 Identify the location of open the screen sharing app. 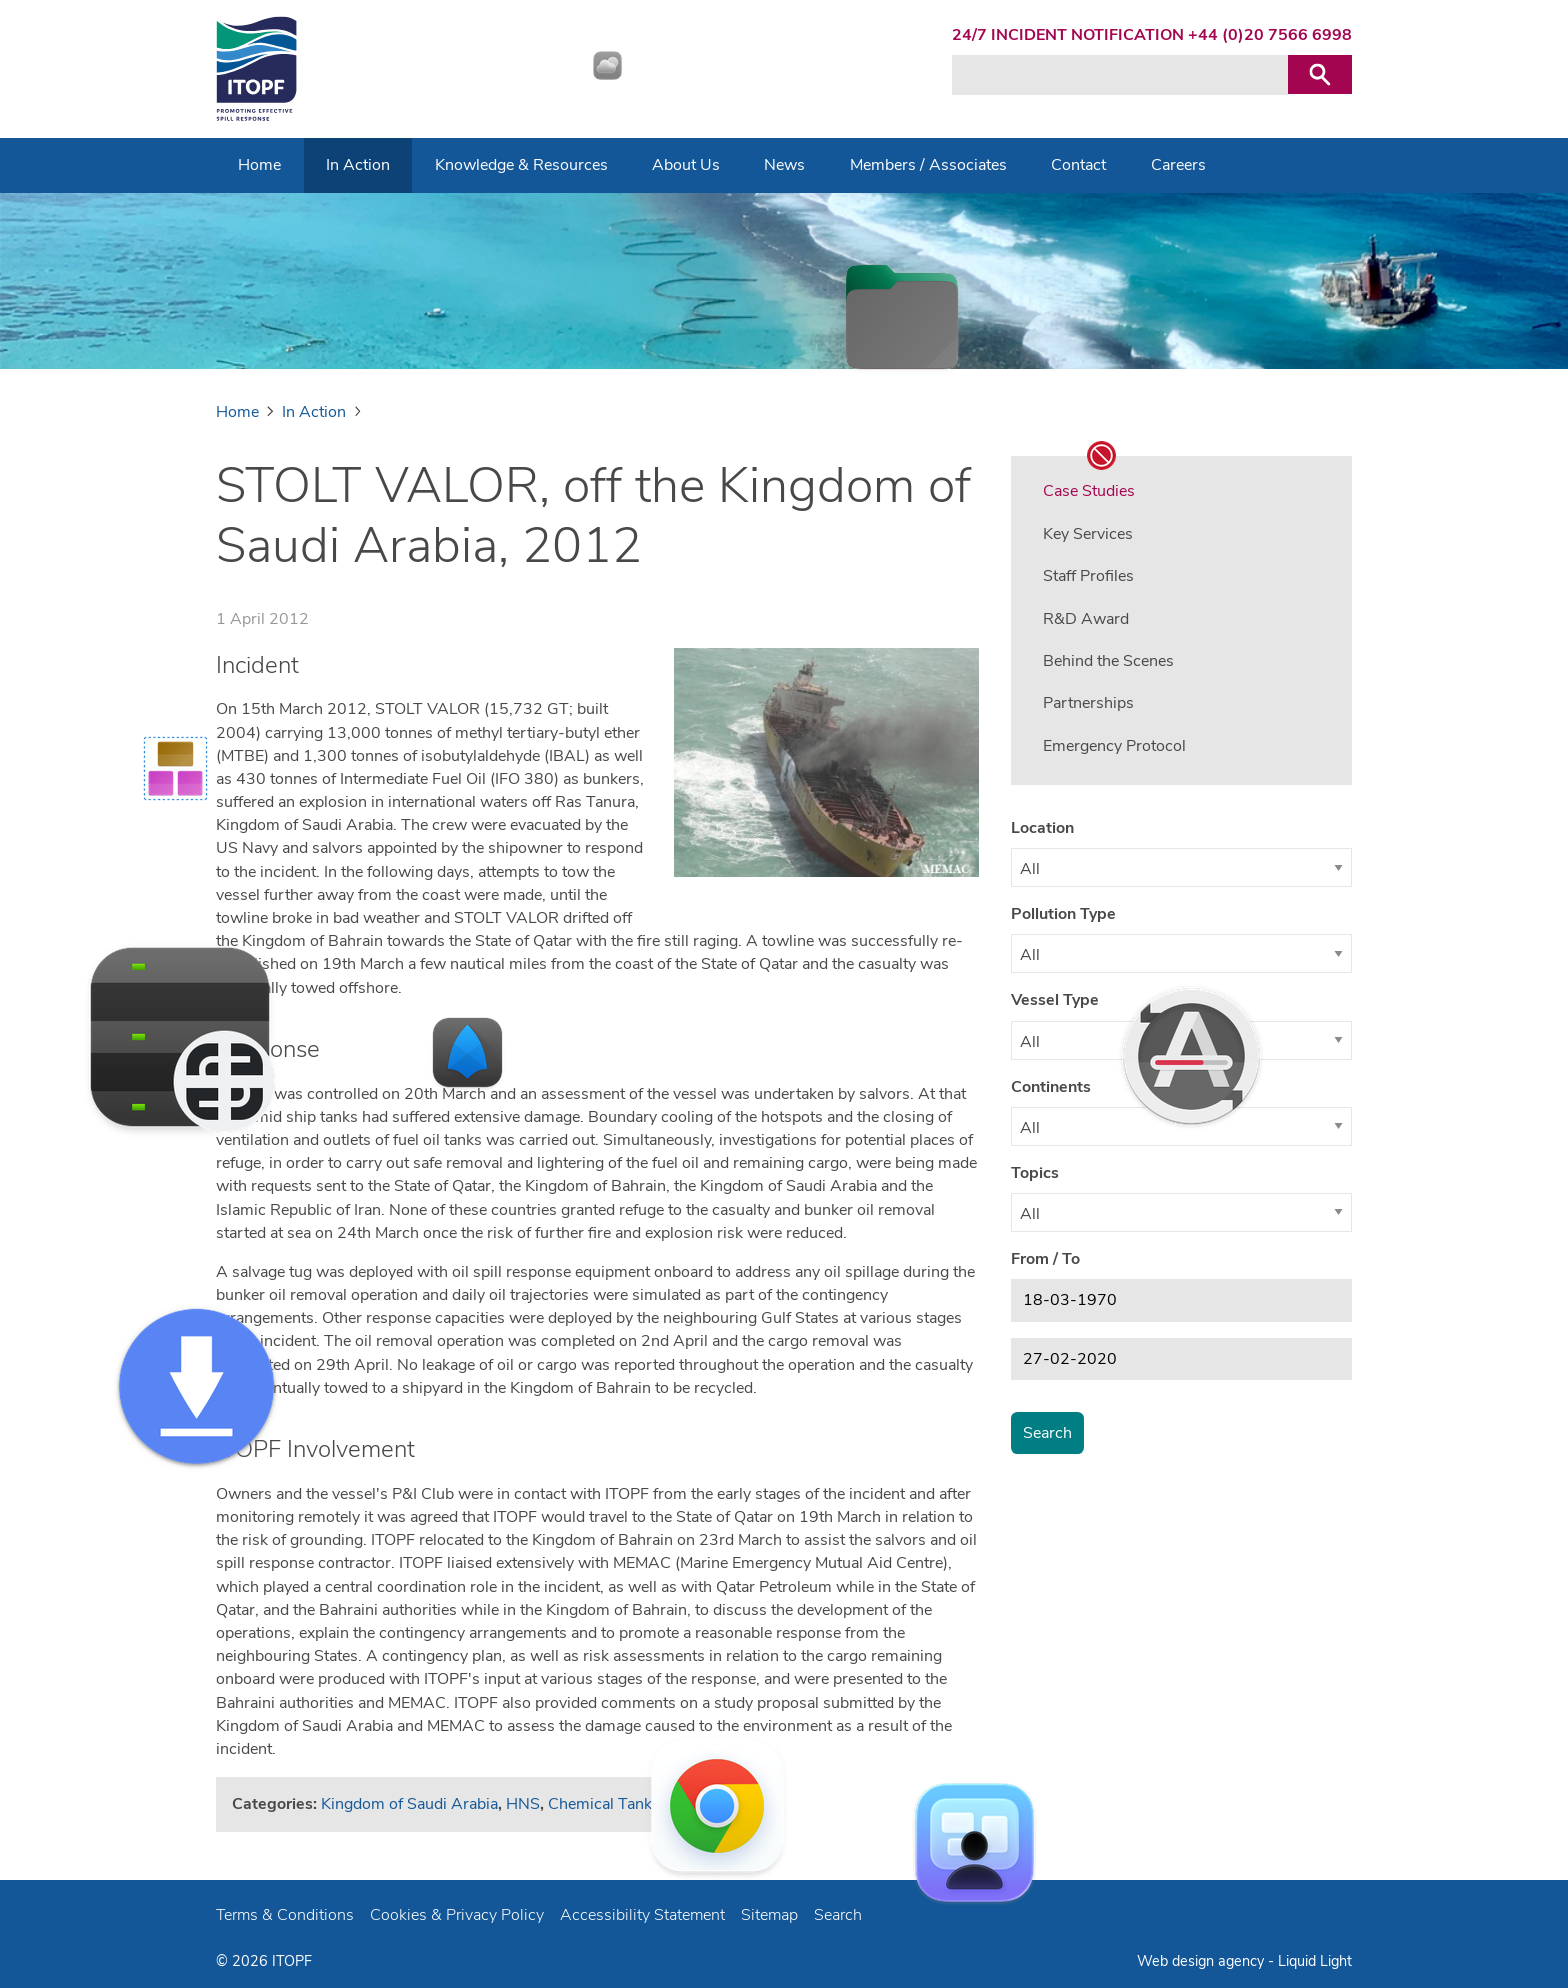
(974, 1842).